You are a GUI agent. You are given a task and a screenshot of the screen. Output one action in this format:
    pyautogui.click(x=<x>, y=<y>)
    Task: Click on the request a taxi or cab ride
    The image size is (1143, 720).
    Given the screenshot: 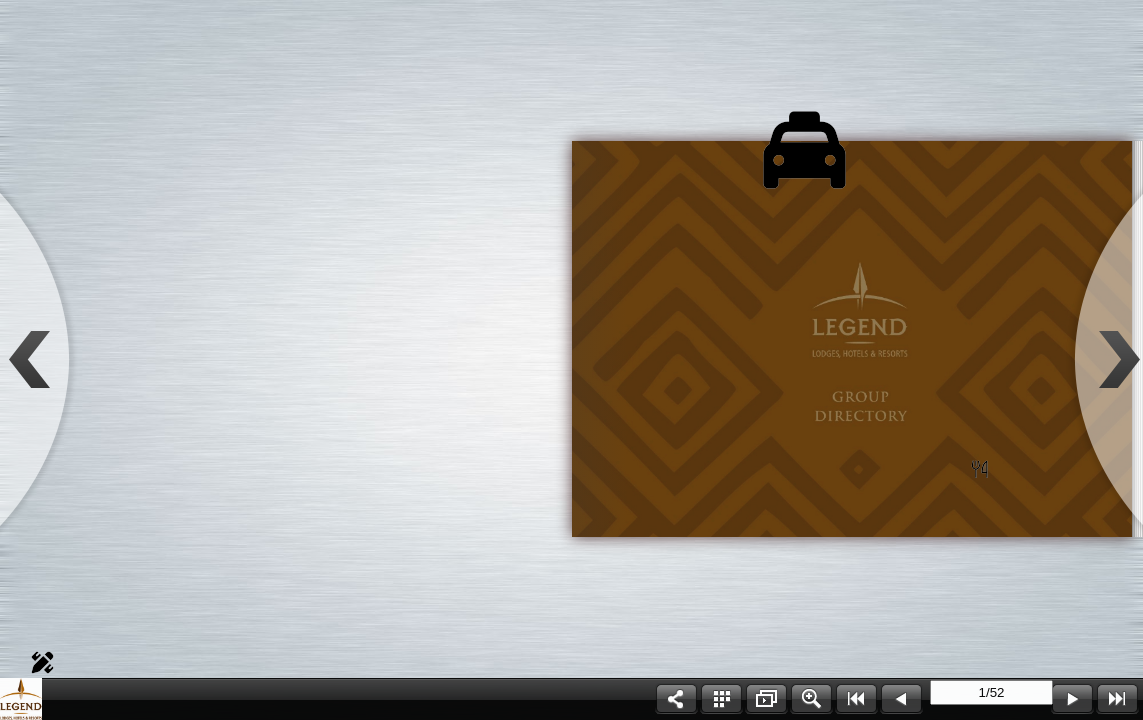 What is the action you would take?
    pyautogui.click(x=804, y=152)
    